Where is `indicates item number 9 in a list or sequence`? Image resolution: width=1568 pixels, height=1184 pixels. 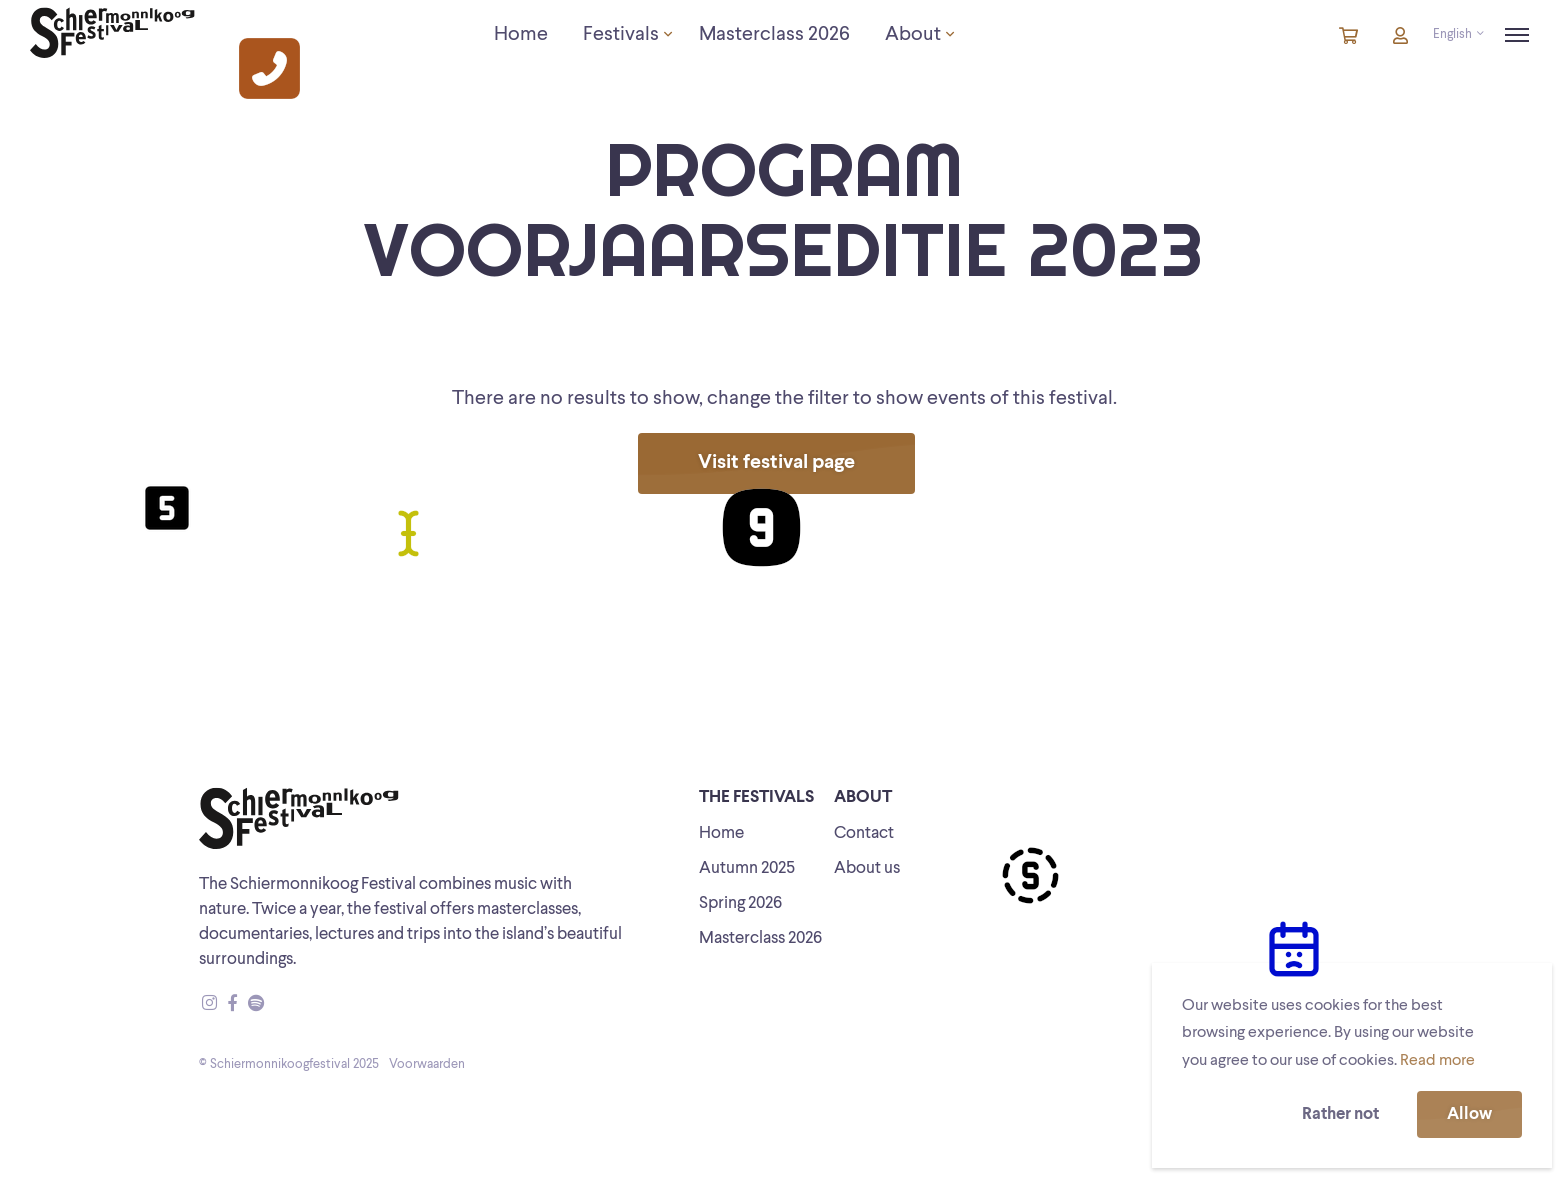
indicates item number 9 in a list or sequence is located at coordinates (761, 527).